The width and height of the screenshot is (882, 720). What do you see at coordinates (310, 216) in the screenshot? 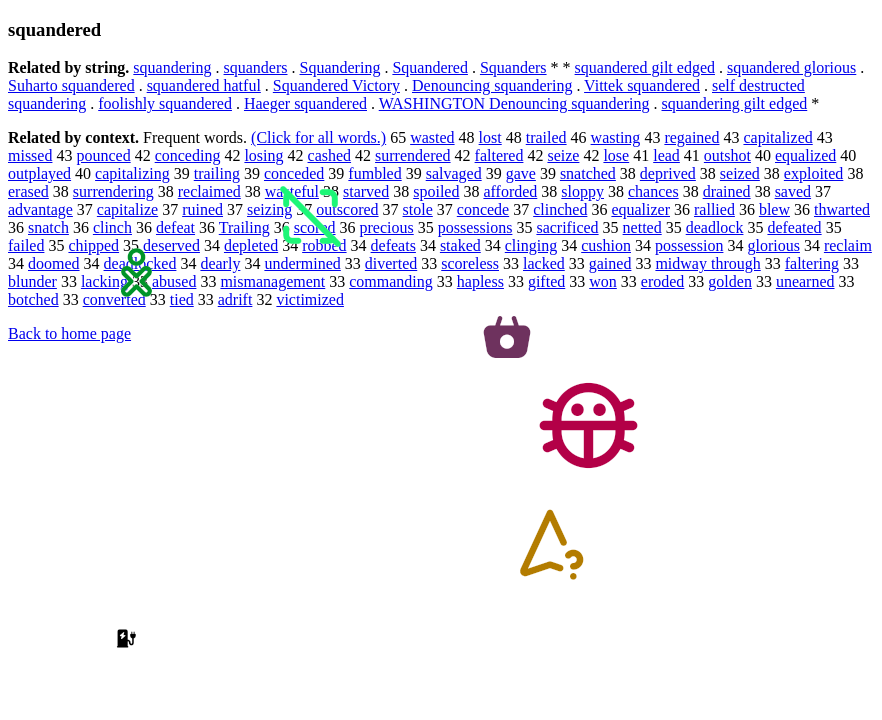
I see `maximize view is currently disabled` at bounding box center [310, 216].